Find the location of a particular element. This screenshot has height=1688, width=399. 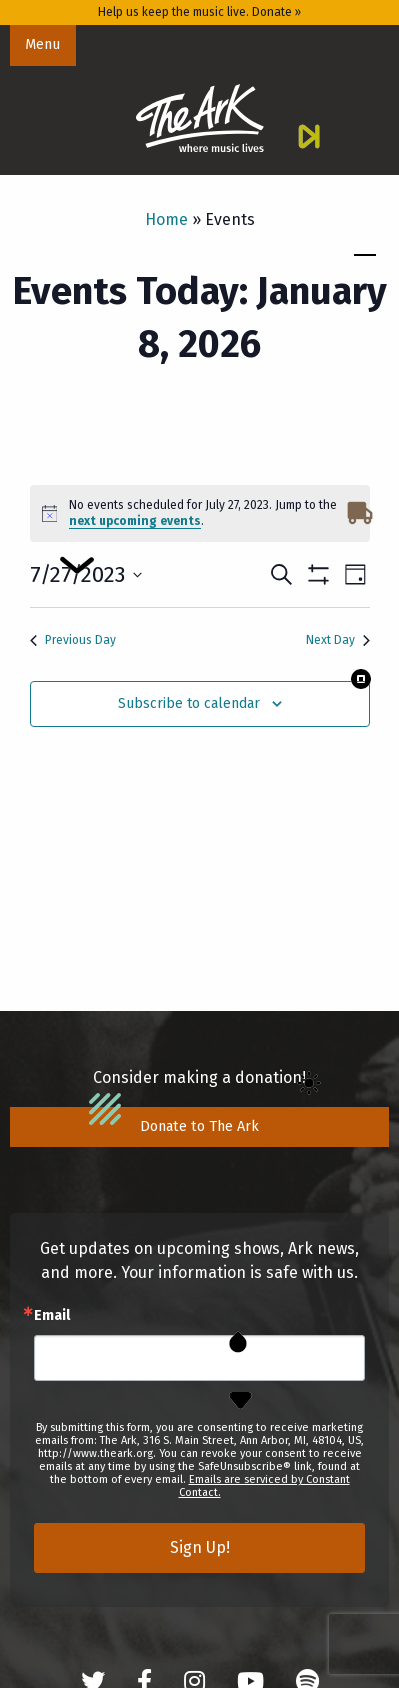

expand dropdown menu is located at coordinates (240, 1399).